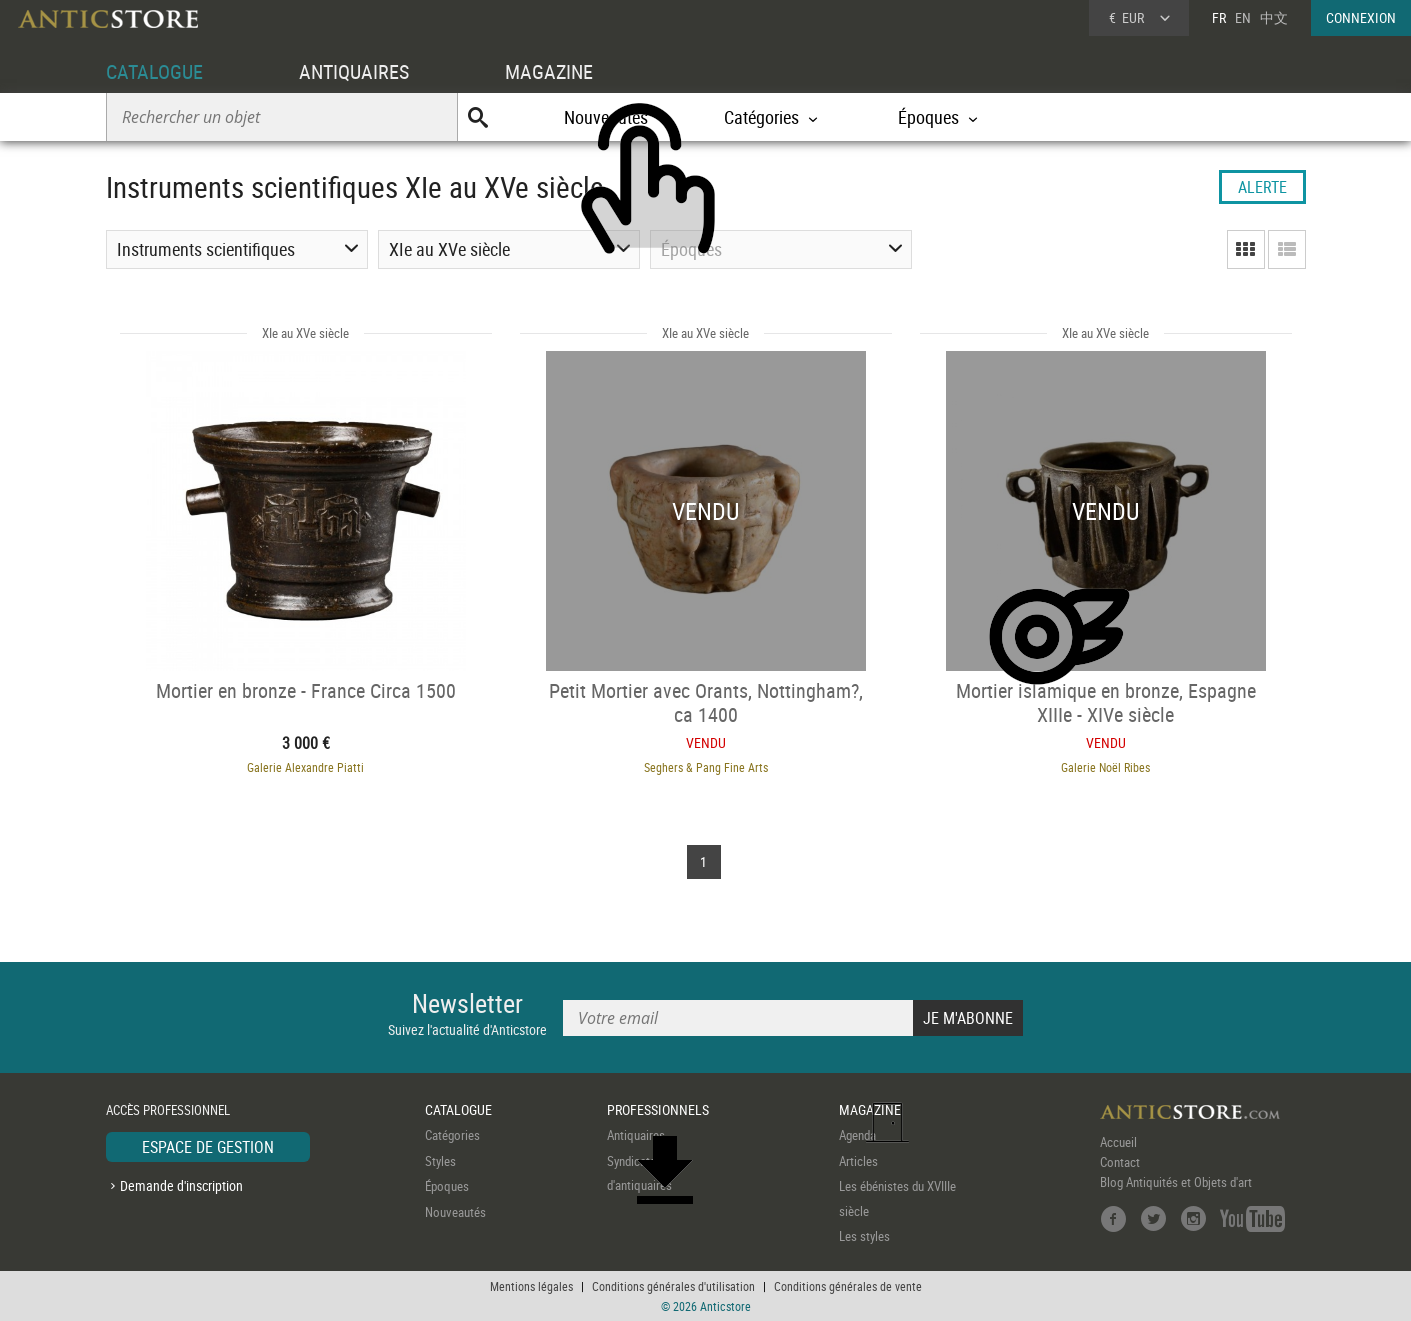 Image resolution: width=1411 pixels, height=1321 pixels. What do you see at coordinates (887, 1122) in the screenshot?
I see `log out or exit the application` at bounding box center [887, 1122].